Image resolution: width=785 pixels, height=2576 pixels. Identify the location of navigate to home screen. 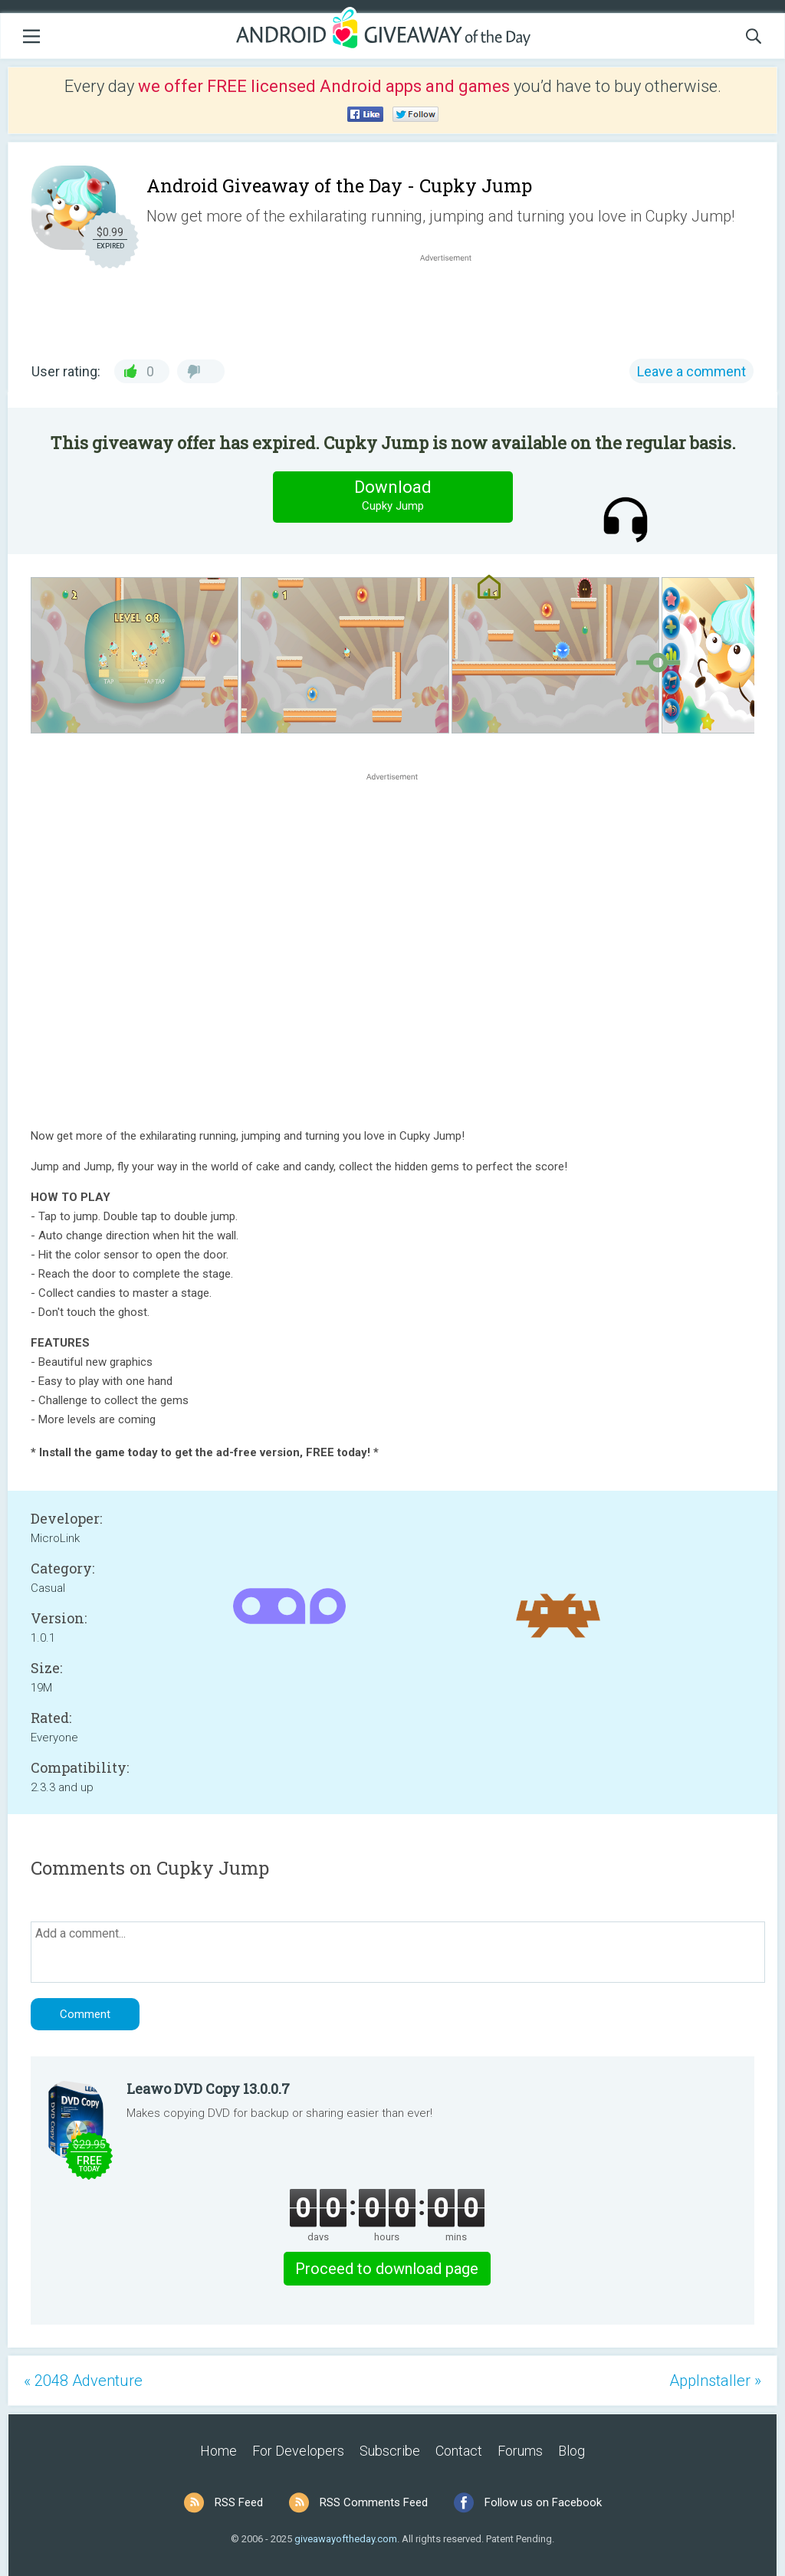
(489, 587).